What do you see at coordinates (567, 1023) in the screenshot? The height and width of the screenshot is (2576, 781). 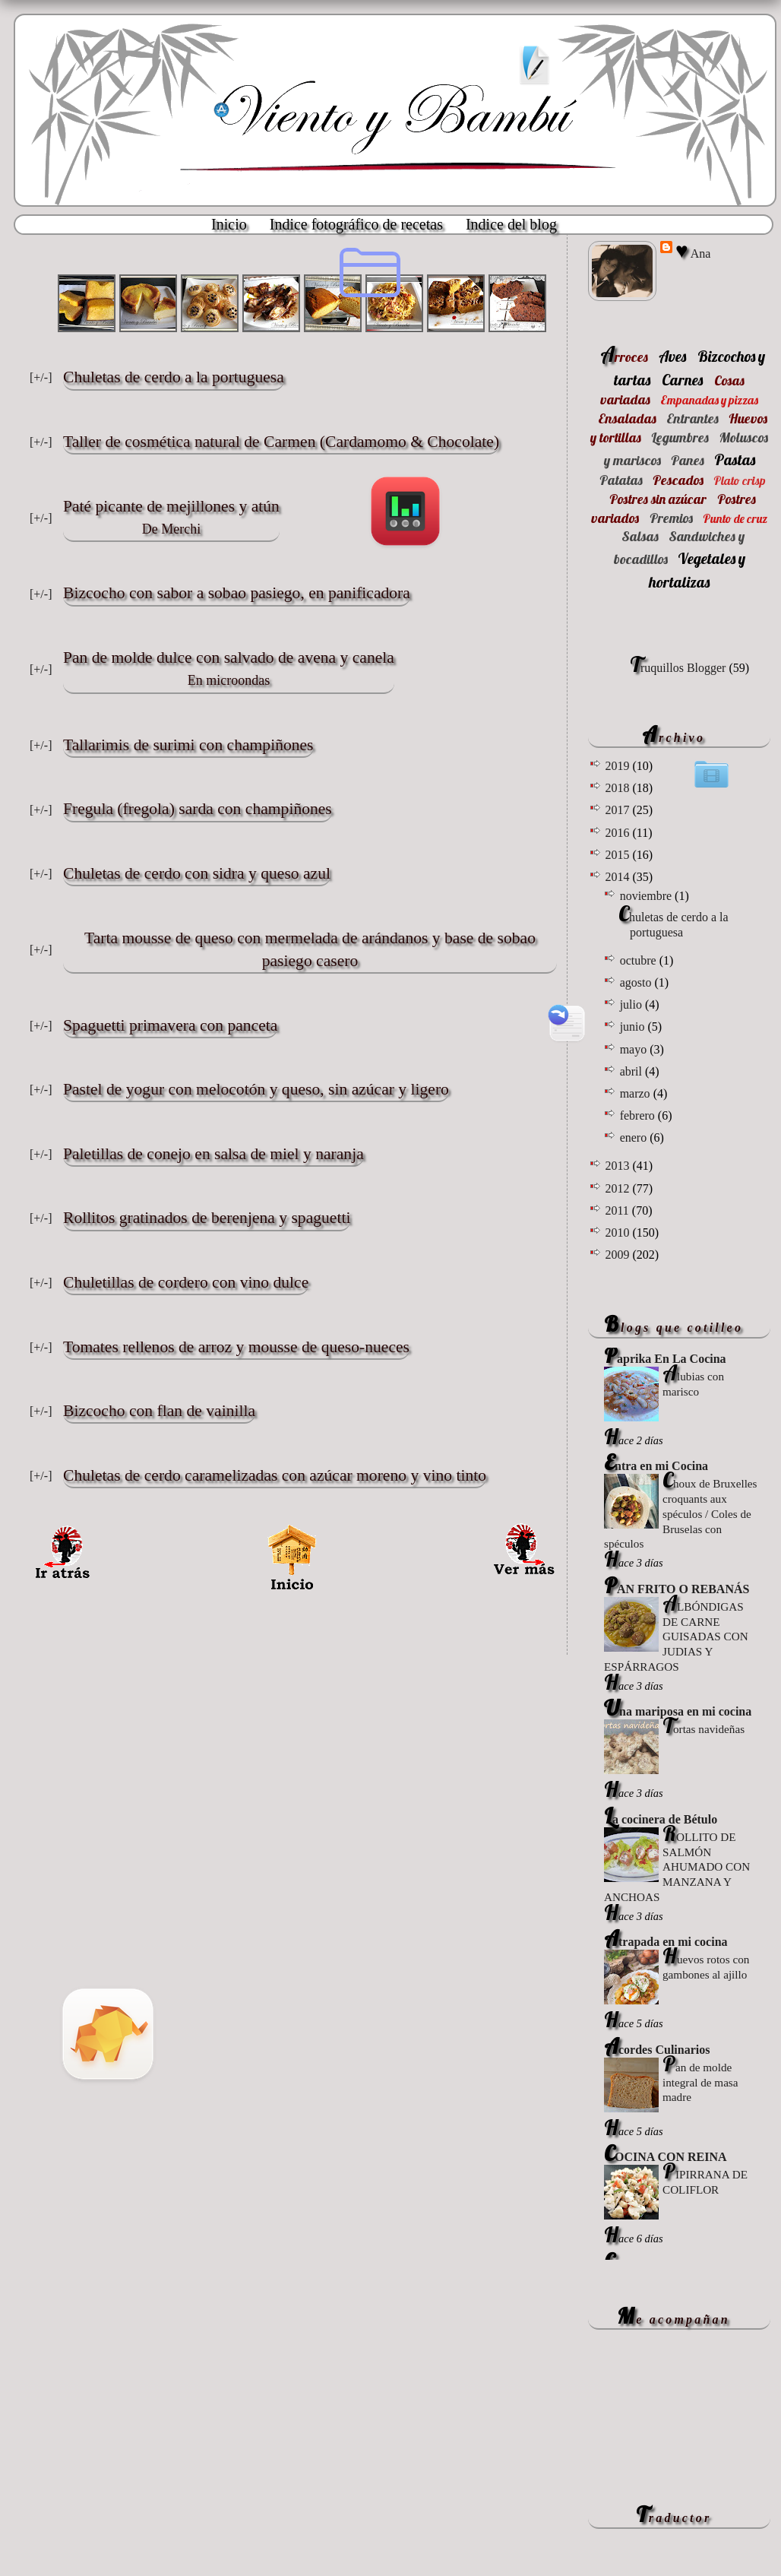 I see `open quickchar character picker app` at bounding box center [567, 1023].